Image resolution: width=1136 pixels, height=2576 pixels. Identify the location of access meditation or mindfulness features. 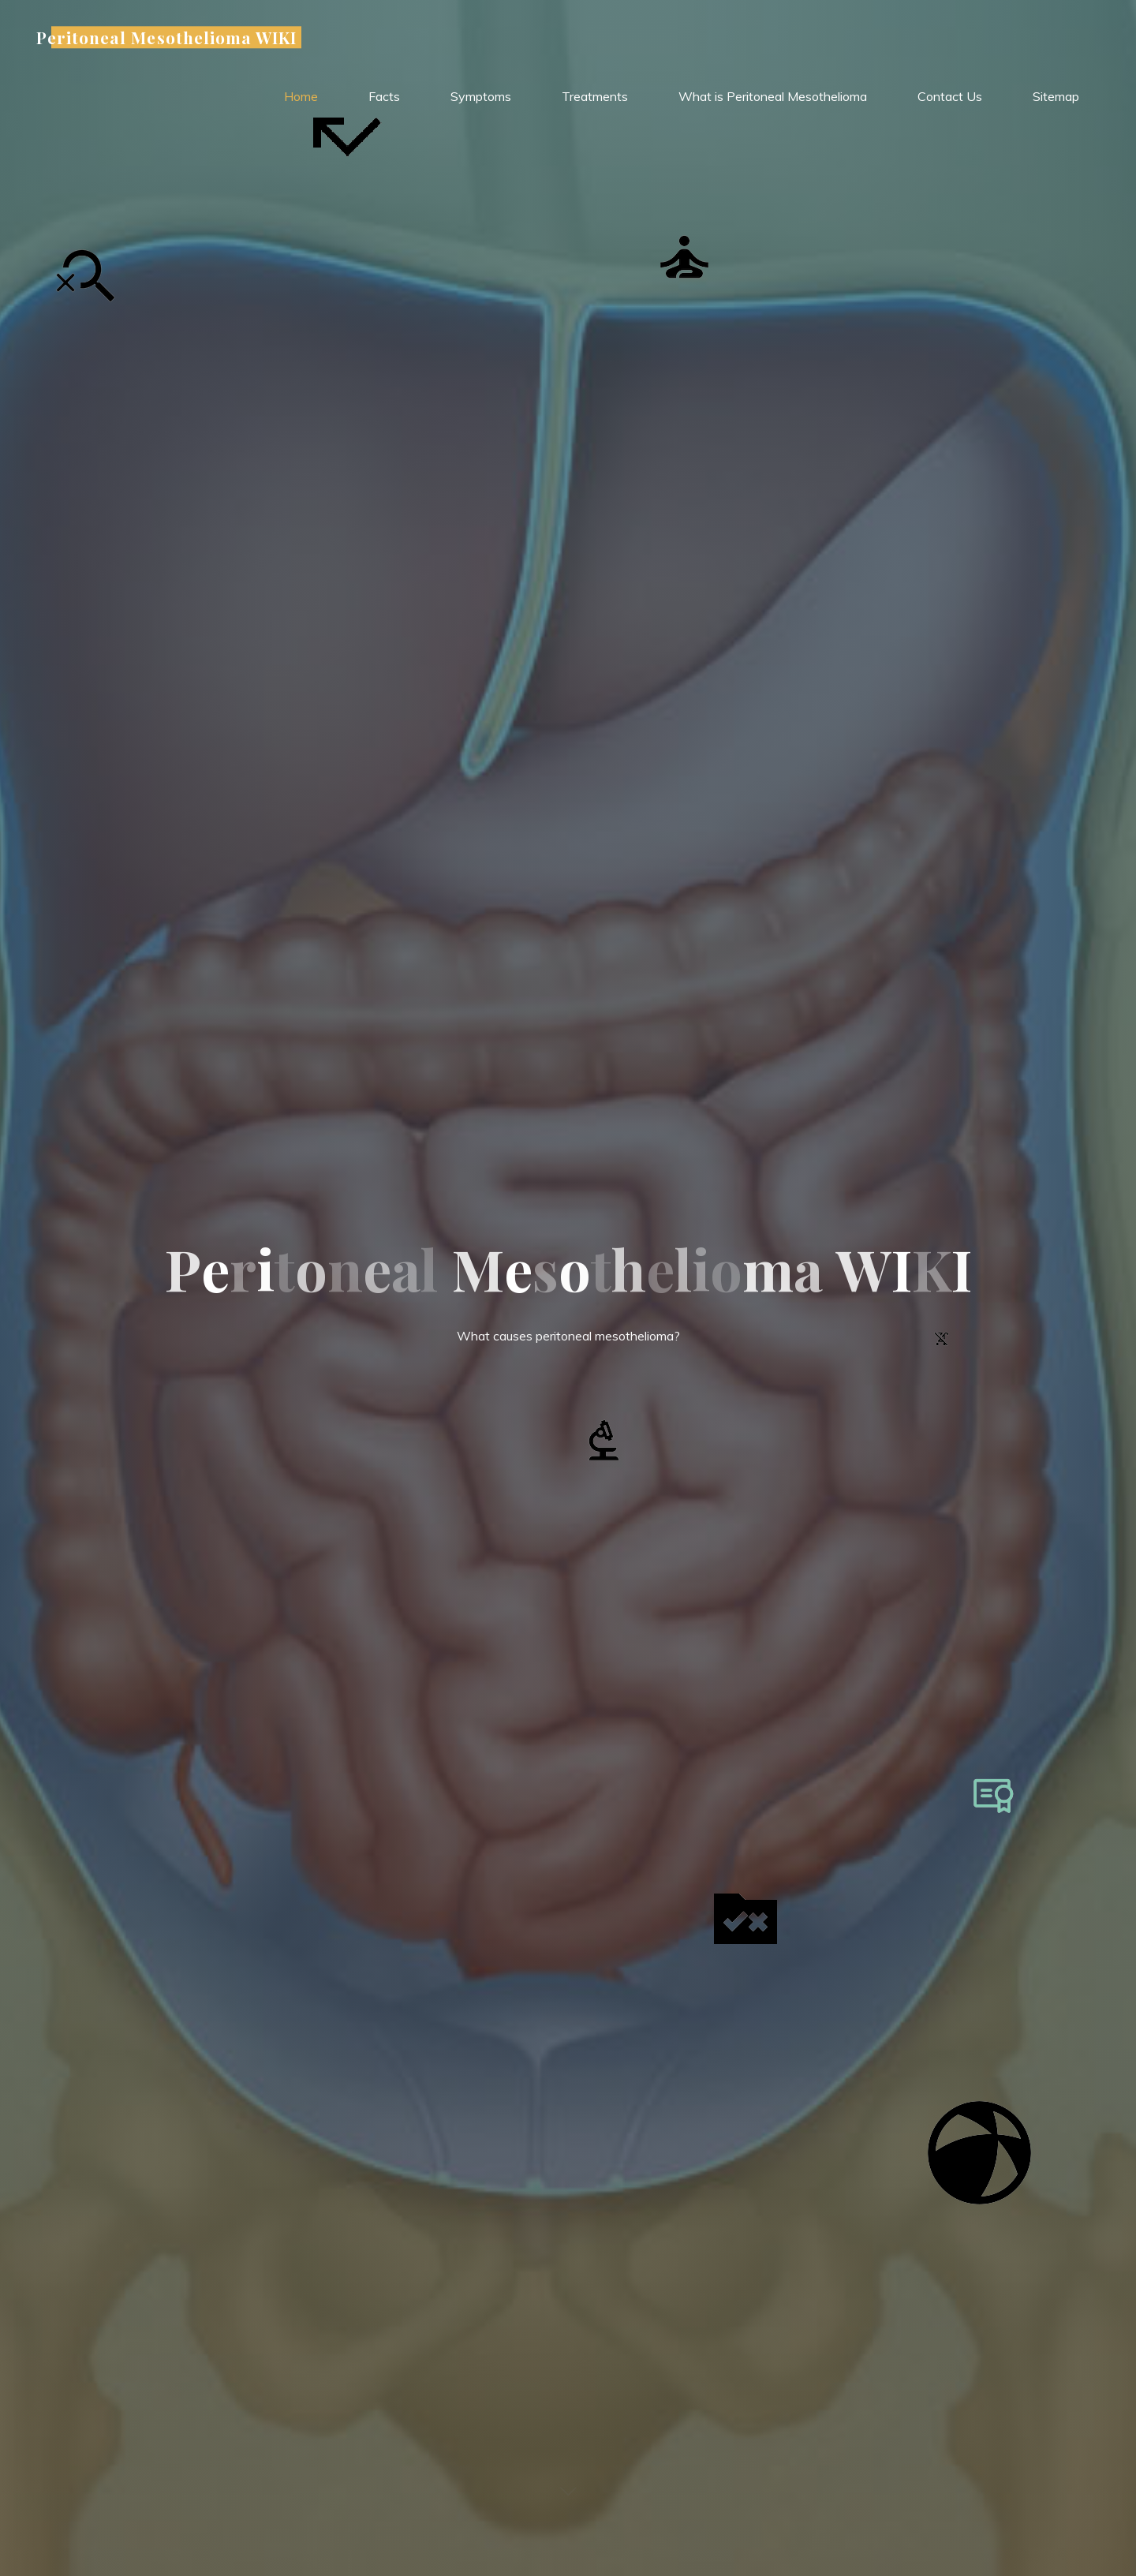
(684, 256).